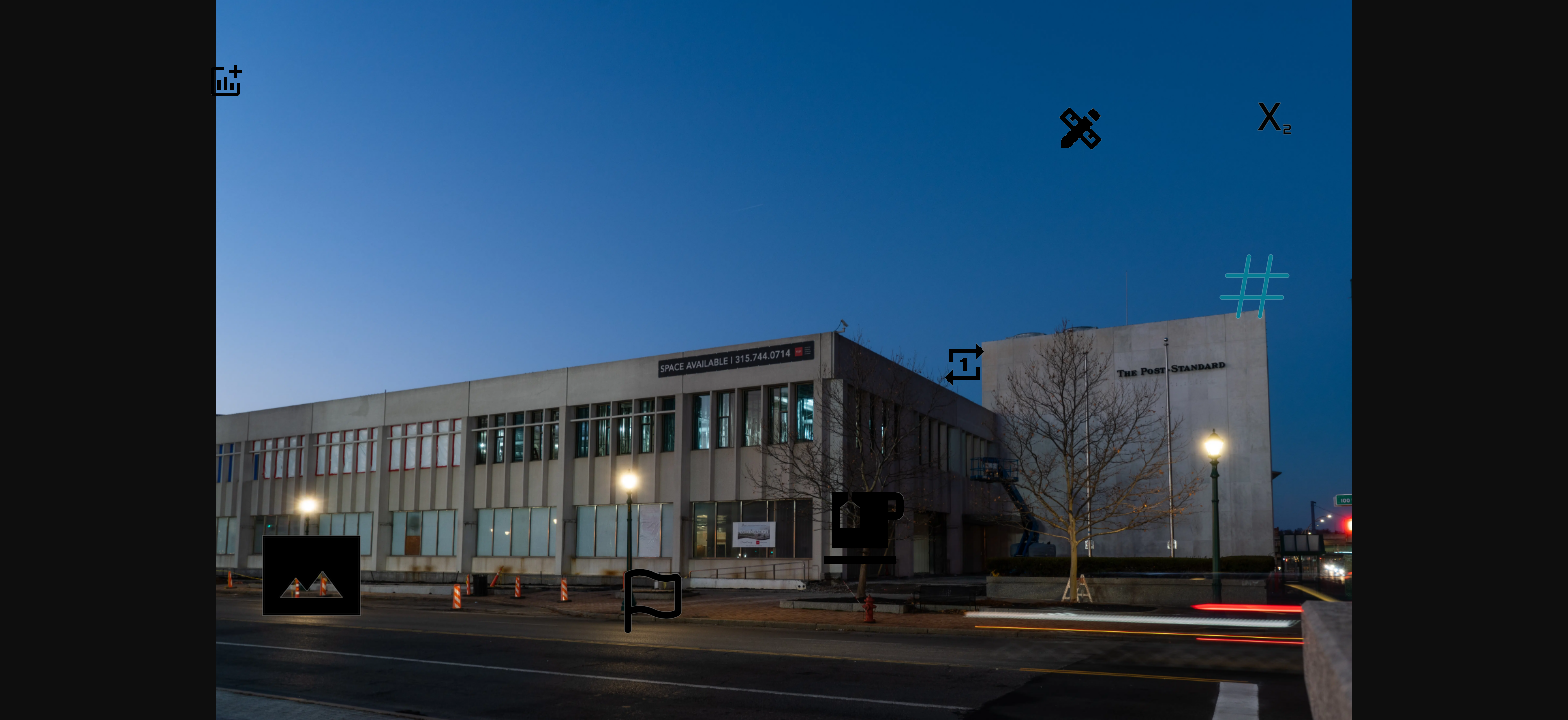 This screenshot has height=720, width=1568. What do you see at coordinates (653, 601) in the screenshot?
I see `flag or bookmark an item for later` at bounding box center [653, 601].